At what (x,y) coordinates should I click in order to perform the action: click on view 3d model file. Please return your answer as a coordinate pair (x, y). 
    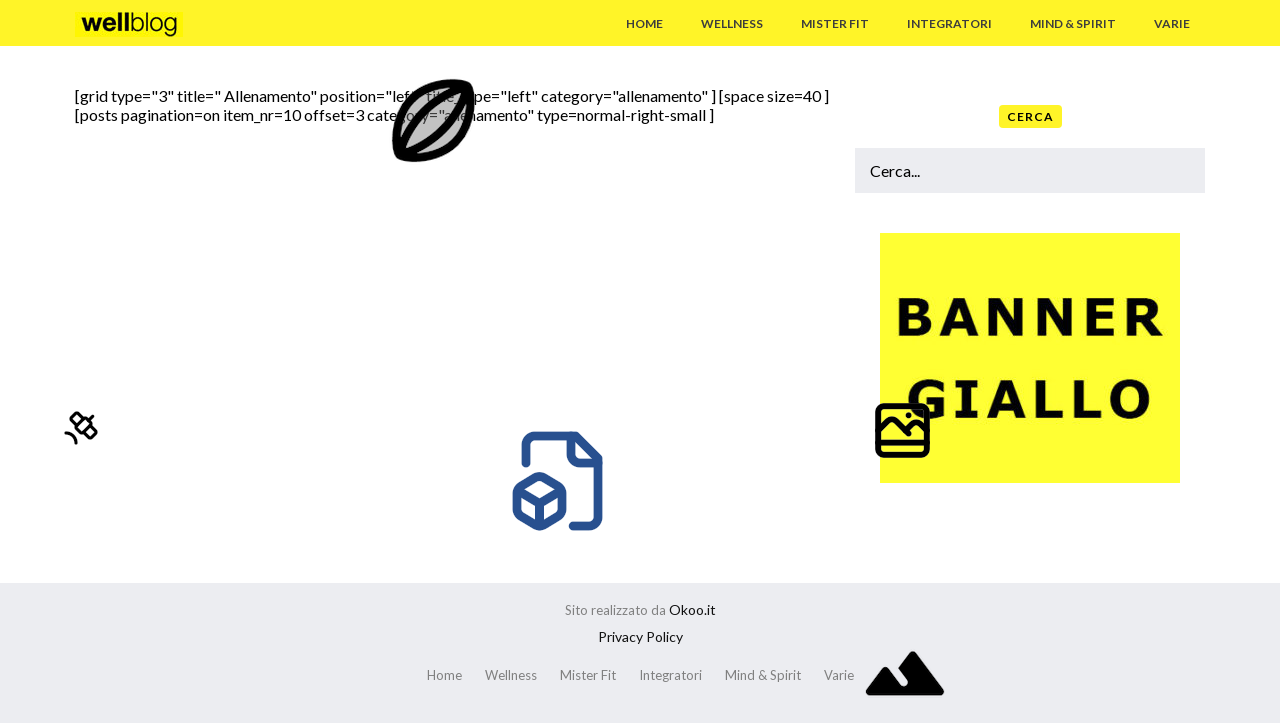
    Looking at the image, I should click on (562, 481).